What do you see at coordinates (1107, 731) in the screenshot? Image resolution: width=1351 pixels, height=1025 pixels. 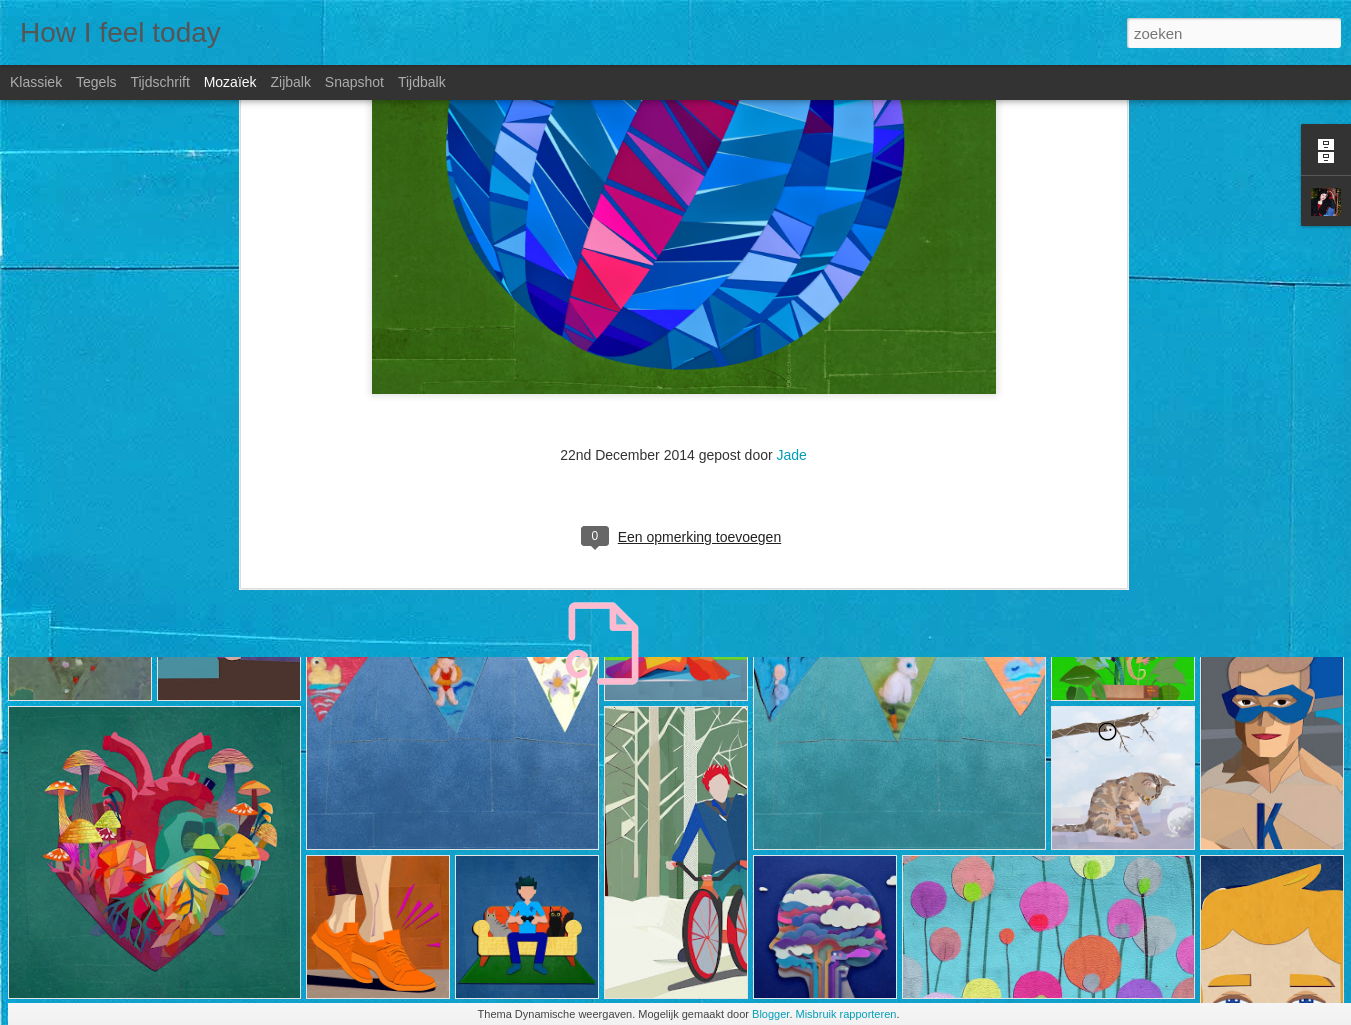 I see `indicates a neutral or no-response status` at bounding box center [1107, 731].